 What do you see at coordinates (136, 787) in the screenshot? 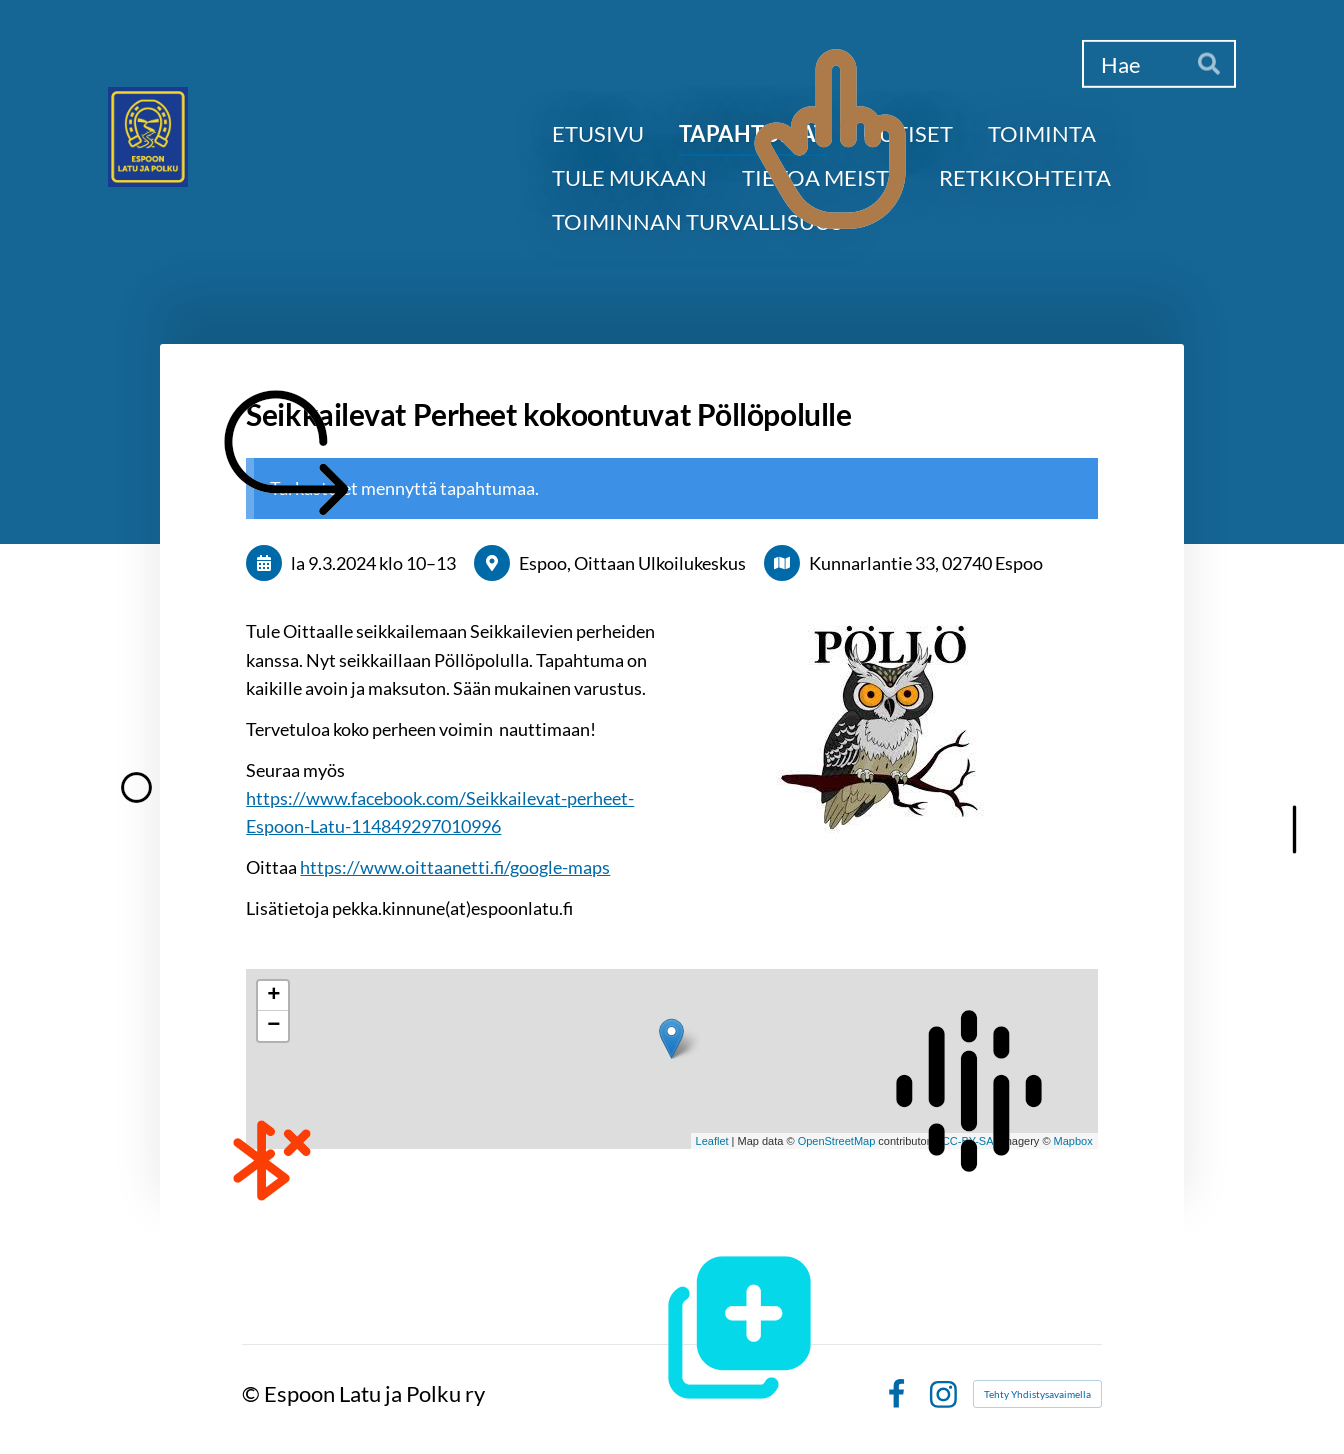
I see `indicates dry clean only care instruction` at bounding box center [136, 787].